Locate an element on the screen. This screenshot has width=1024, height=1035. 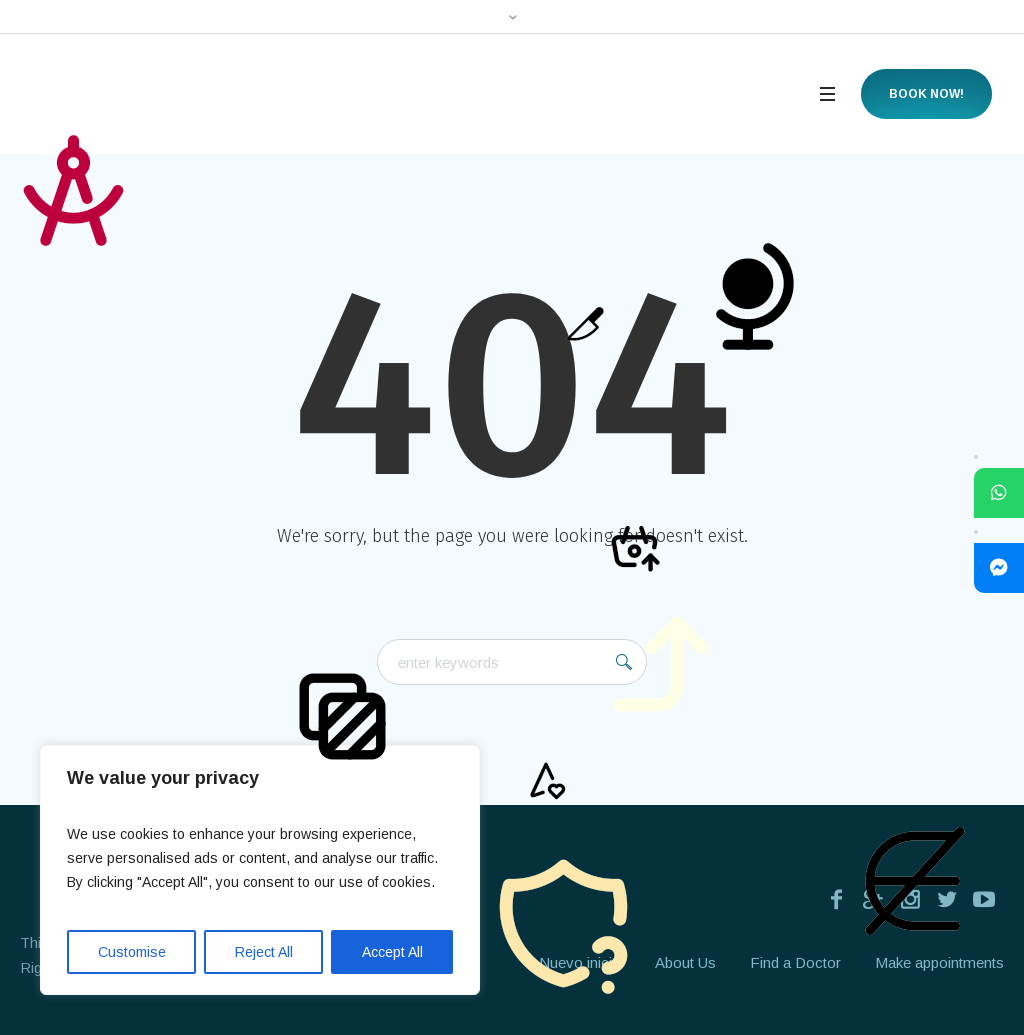
access geometry or drawing tools is located at coordinates (73, 190).